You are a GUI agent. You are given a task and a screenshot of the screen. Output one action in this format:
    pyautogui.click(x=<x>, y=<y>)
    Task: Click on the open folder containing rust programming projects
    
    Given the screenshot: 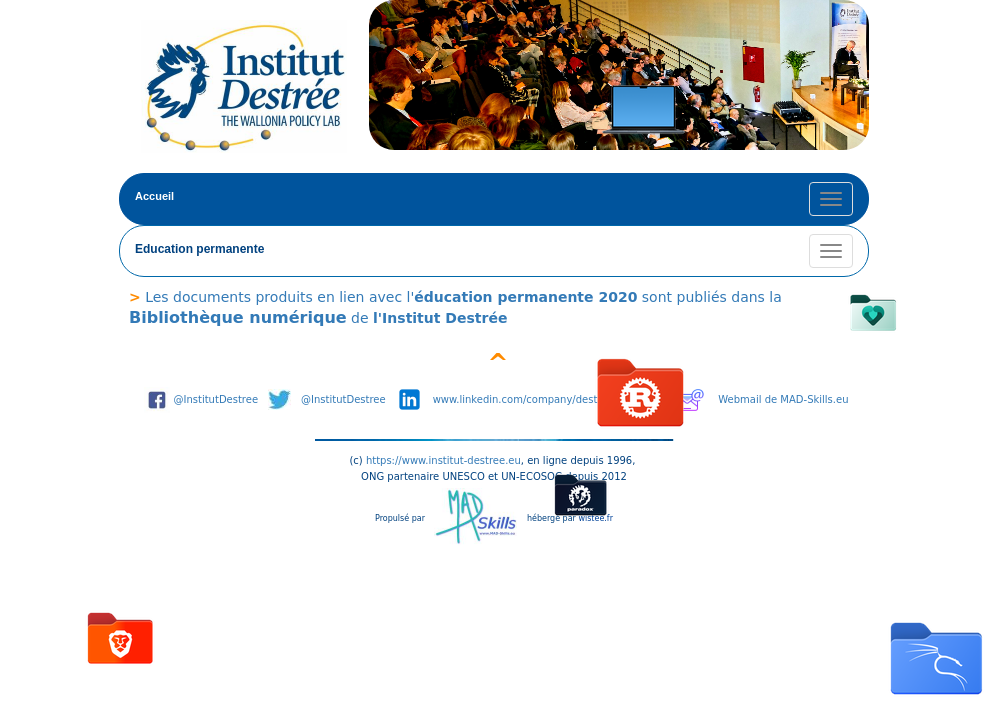 What is the action you would take?
    pyautogui.click(x=640, y=395)
    